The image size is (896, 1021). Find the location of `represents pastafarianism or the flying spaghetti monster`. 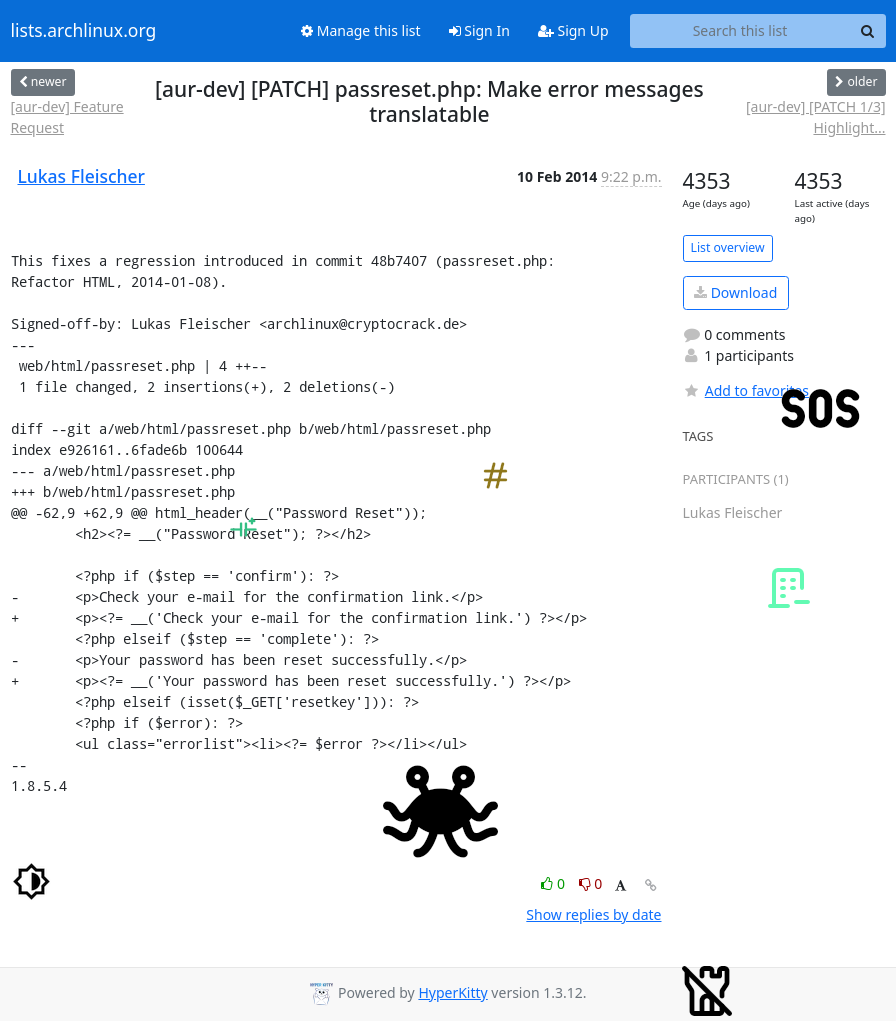

represents pastafarianism or the flying spaghetti monster is located at coordinates (440, 811).